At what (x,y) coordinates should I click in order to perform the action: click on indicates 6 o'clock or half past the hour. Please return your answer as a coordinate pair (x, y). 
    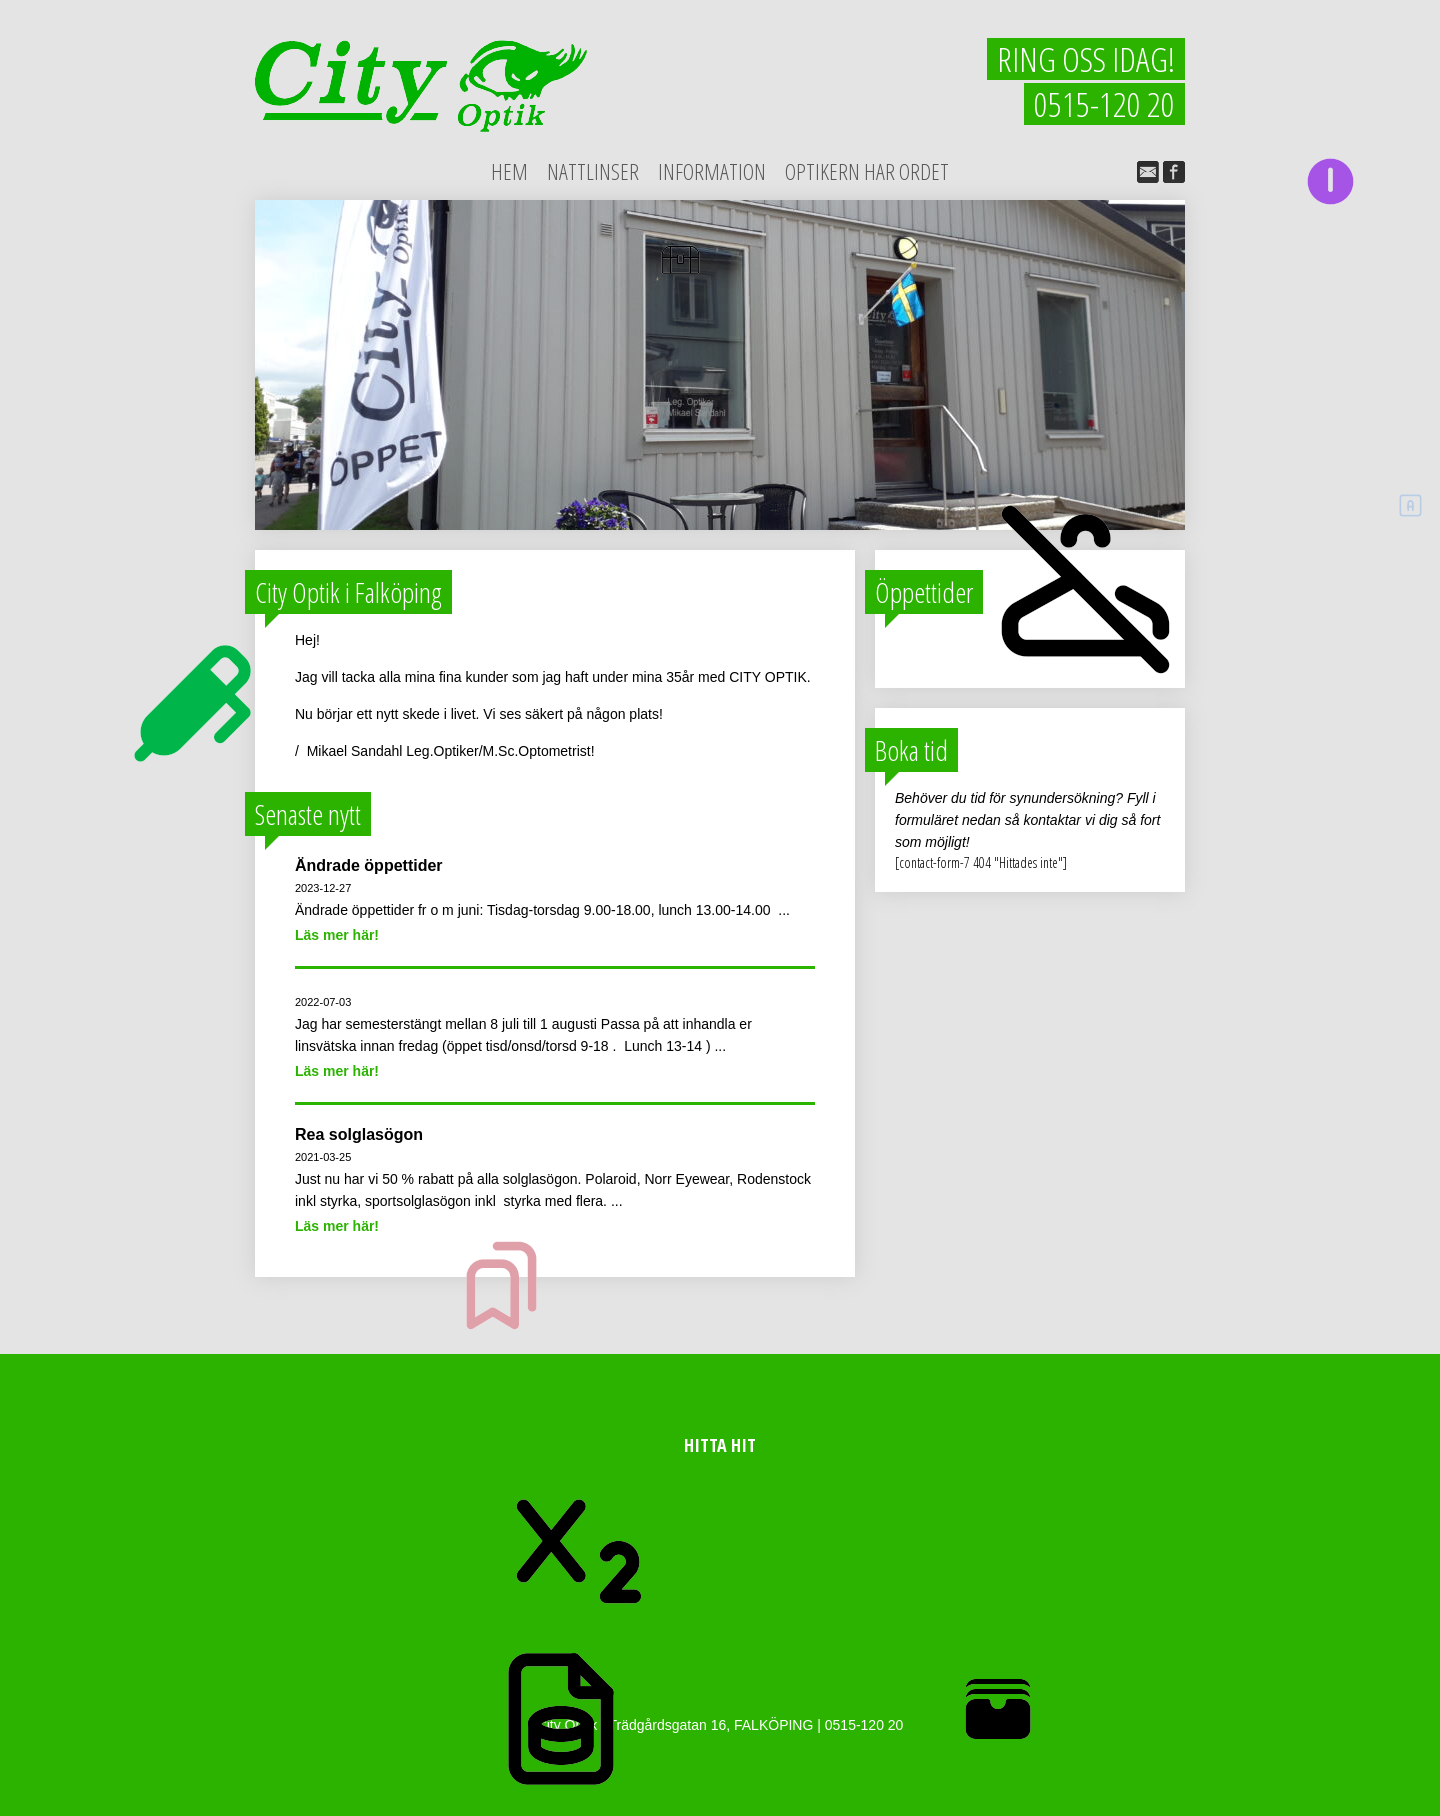
    Looking at the image, I should click on (1330, 181).